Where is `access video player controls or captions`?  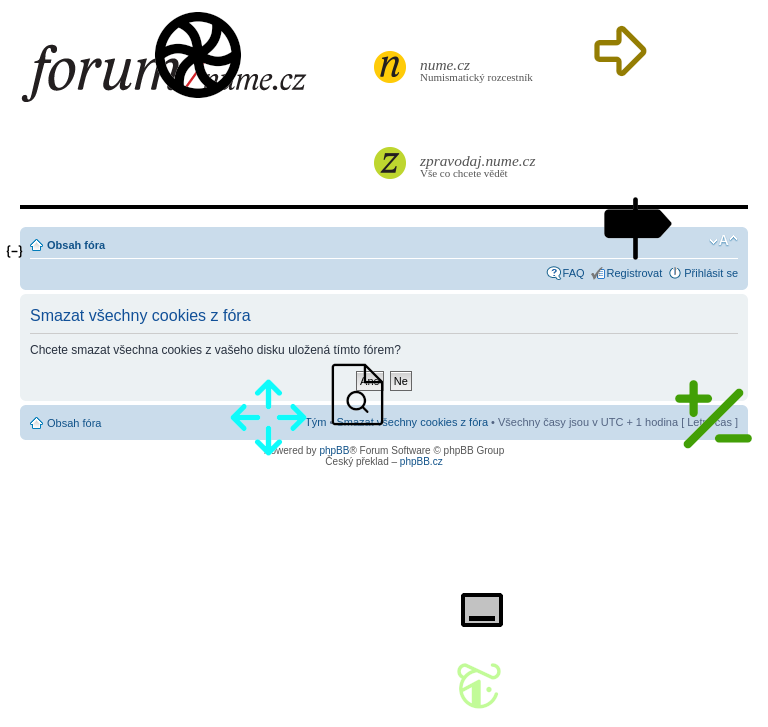
access video player controls or captions is located at coordinates (482, 610).